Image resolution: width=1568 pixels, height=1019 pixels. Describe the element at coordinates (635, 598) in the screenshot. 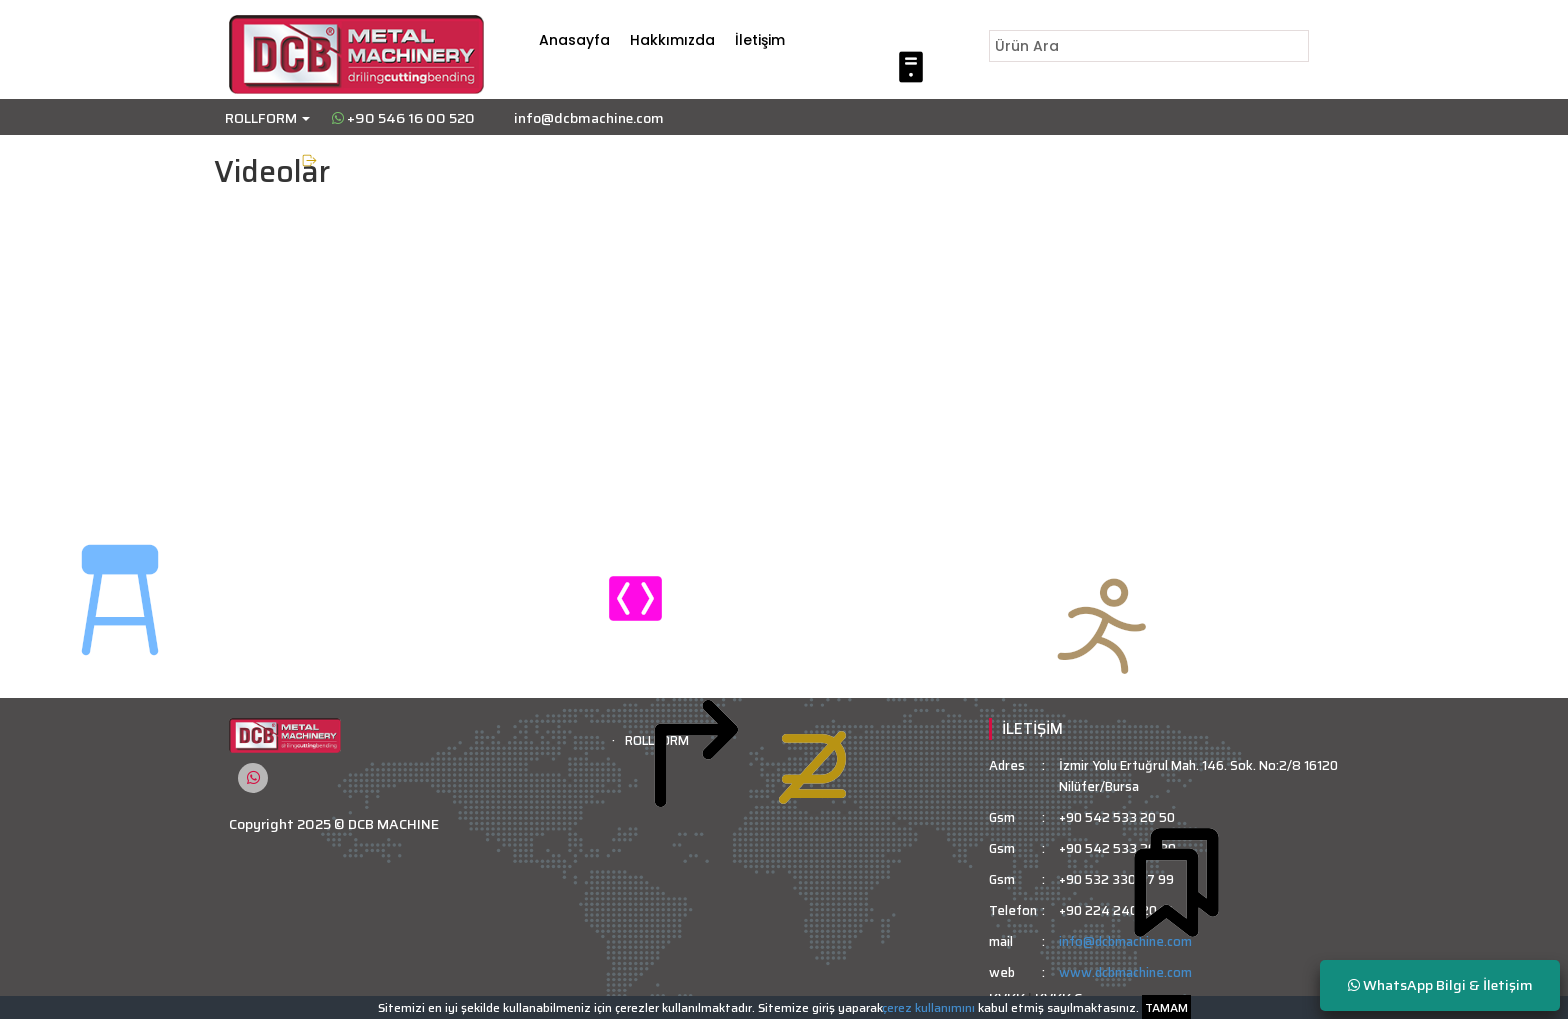

I see `view or edit source code` at that location.